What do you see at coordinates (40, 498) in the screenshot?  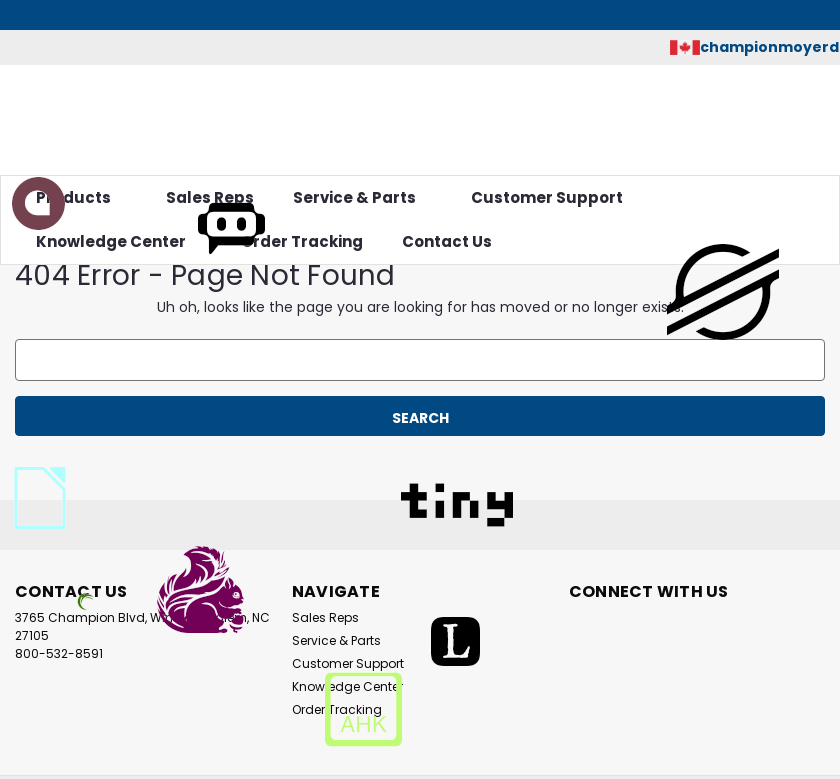 I see `open LibreOffice application` at bounding box center [40, 498].